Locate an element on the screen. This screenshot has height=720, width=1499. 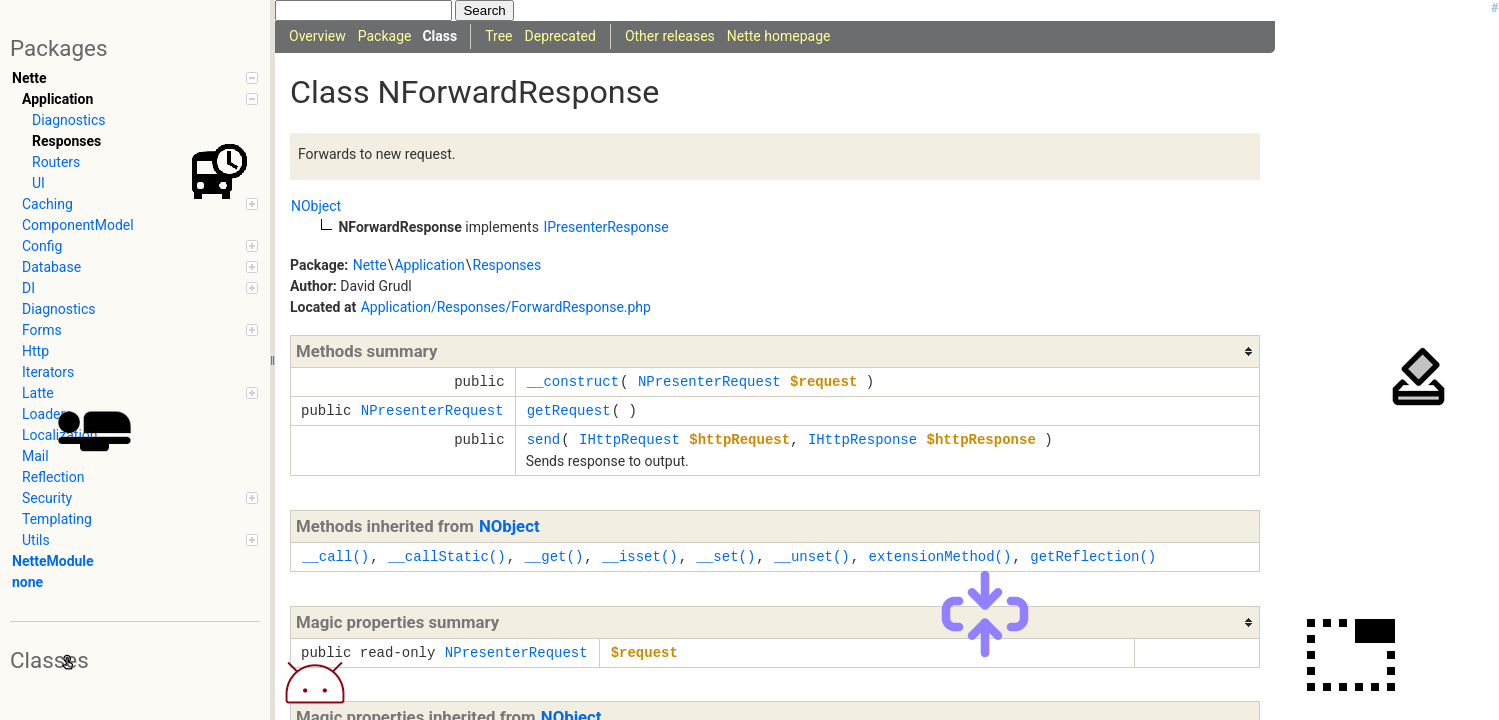
tap to interact with this element is located at coordinates (67, 662).